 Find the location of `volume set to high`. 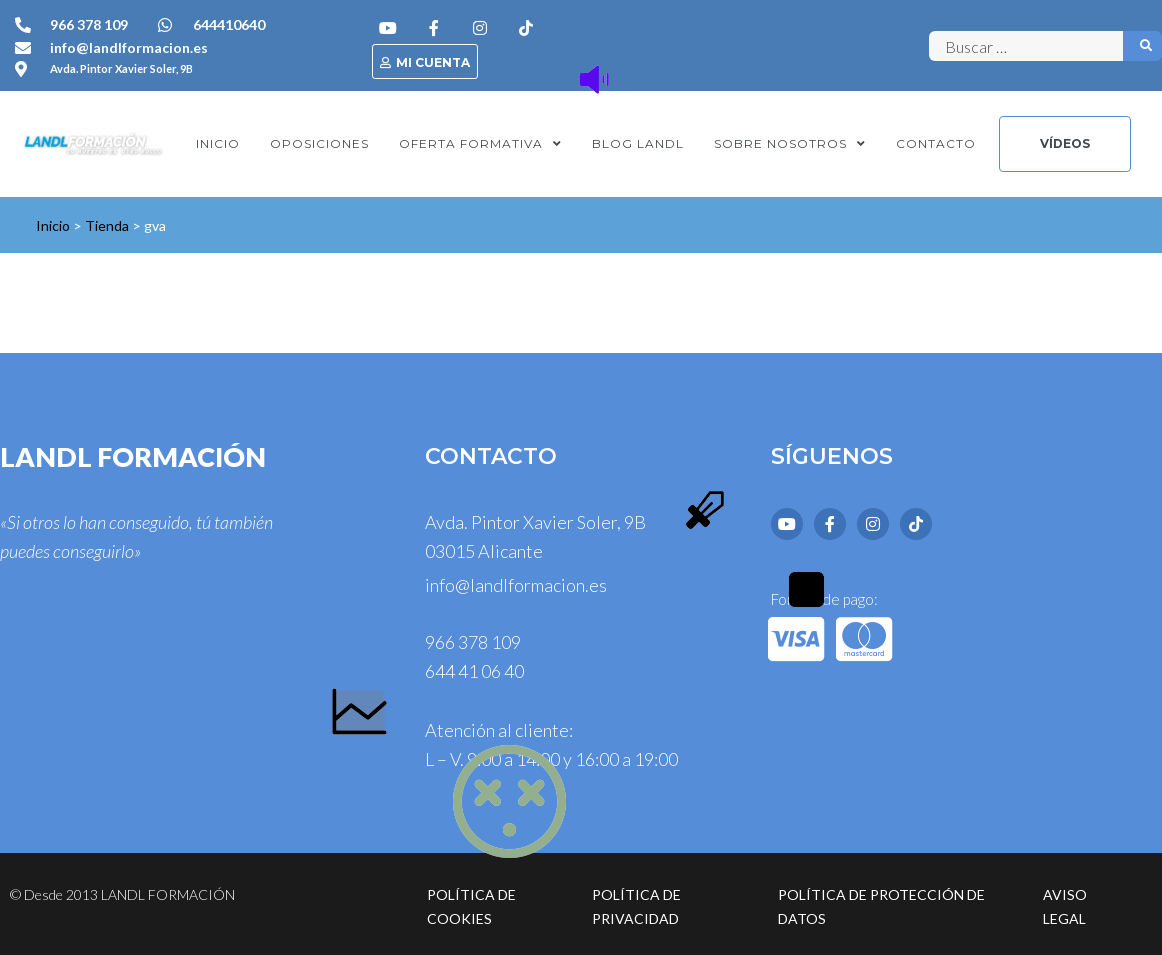

volume set to high is located at coordinates (593, 79).